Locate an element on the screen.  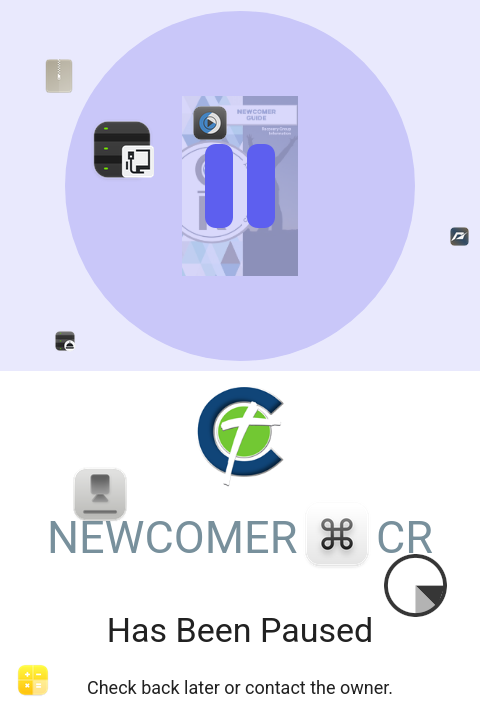
open the archive manager application is located at coordinates (59, 76).